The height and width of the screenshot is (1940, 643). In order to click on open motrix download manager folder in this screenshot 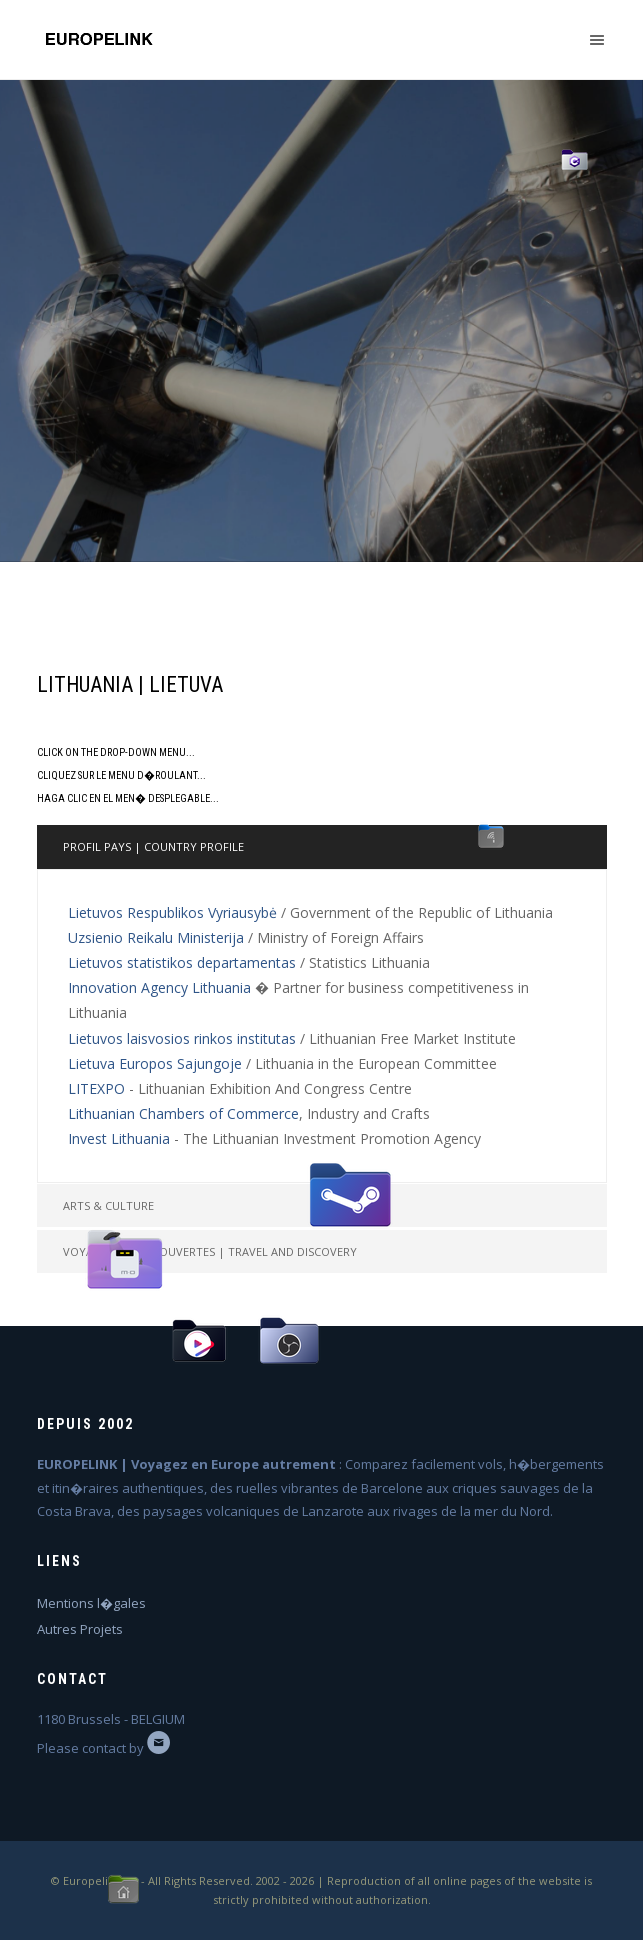, I will do `click(124, 1262)`.